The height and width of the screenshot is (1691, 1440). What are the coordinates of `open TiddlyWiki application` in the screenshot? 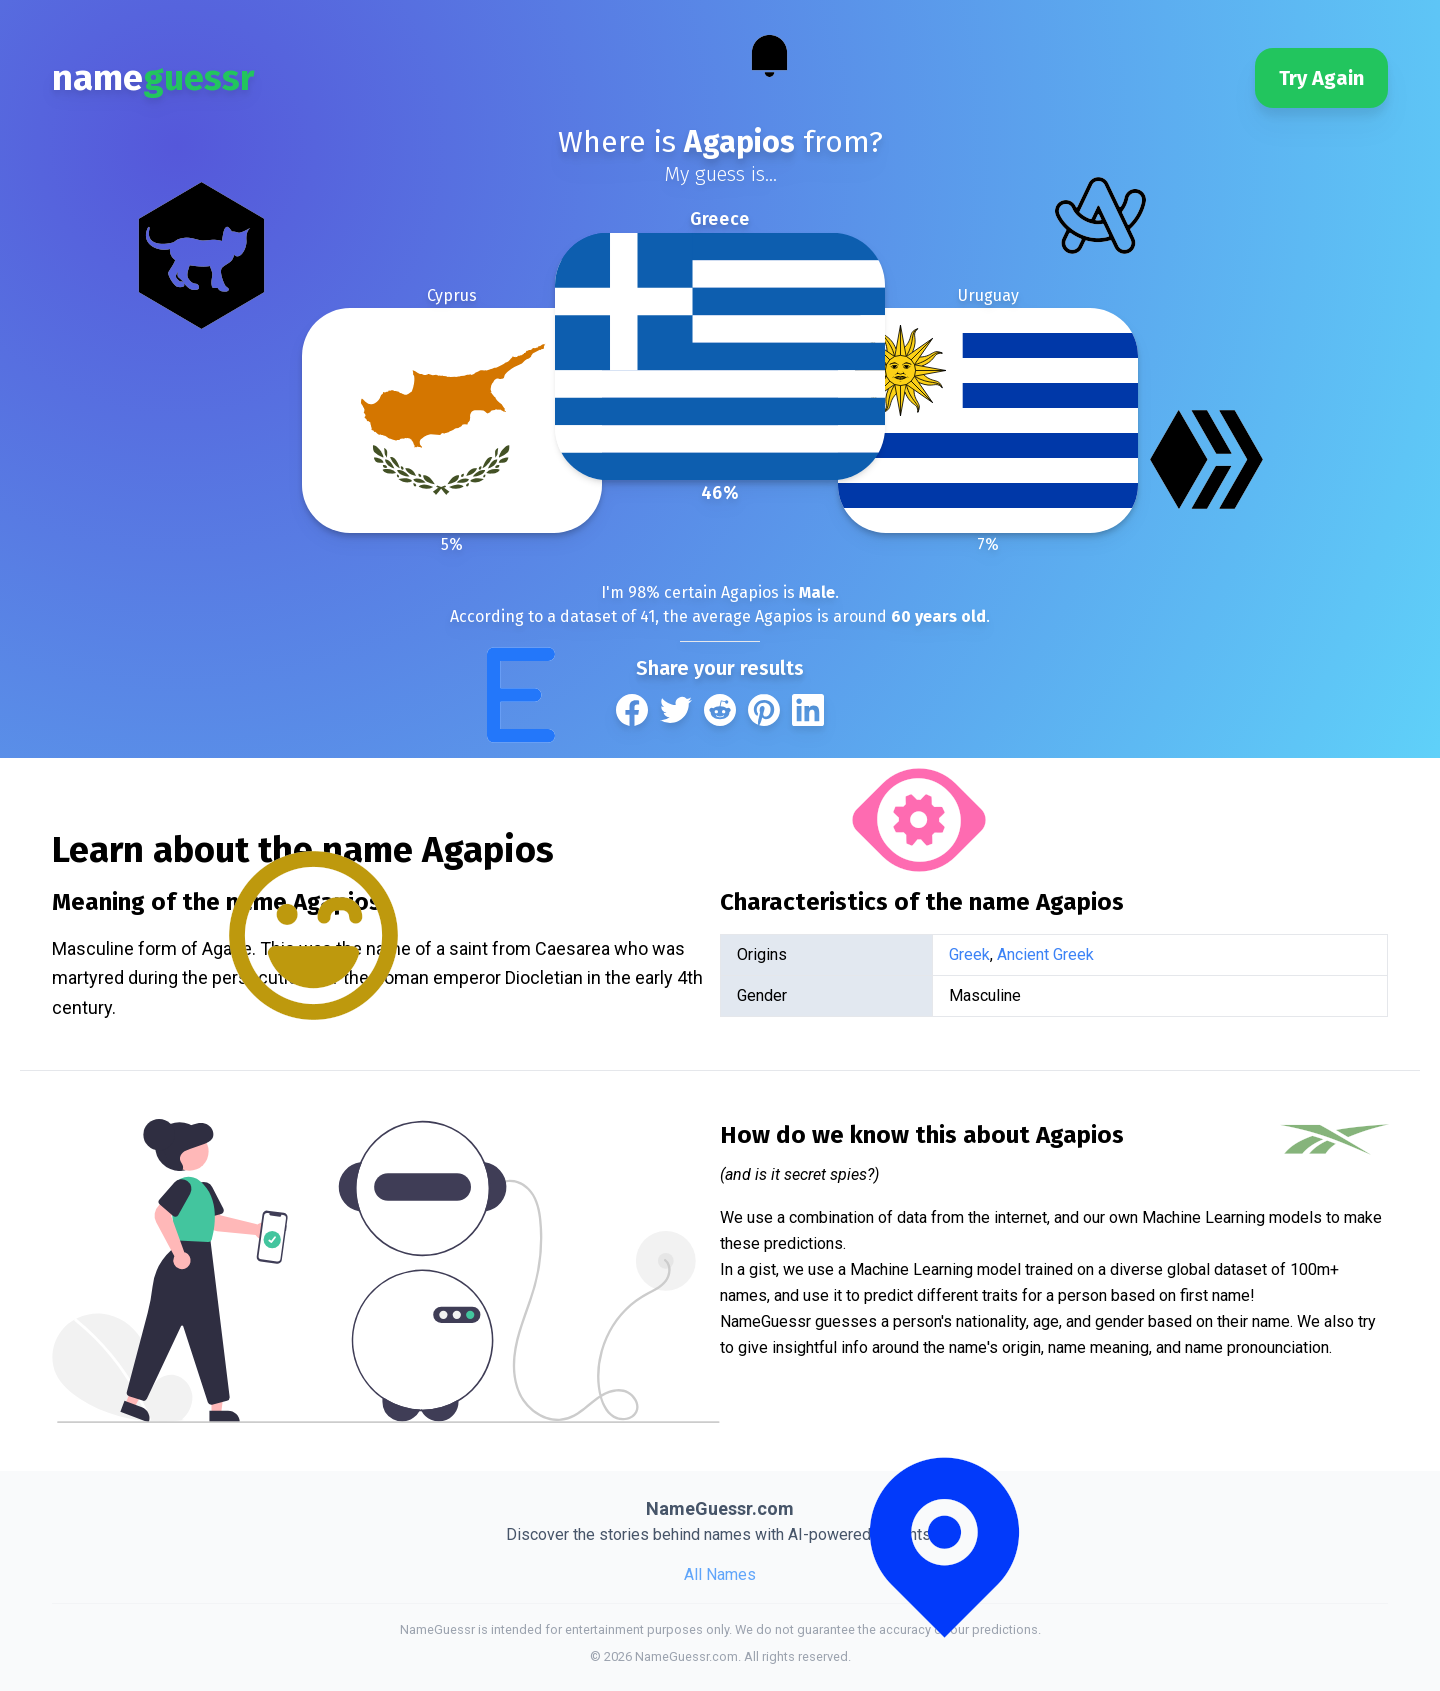 It's located at (201, 255).